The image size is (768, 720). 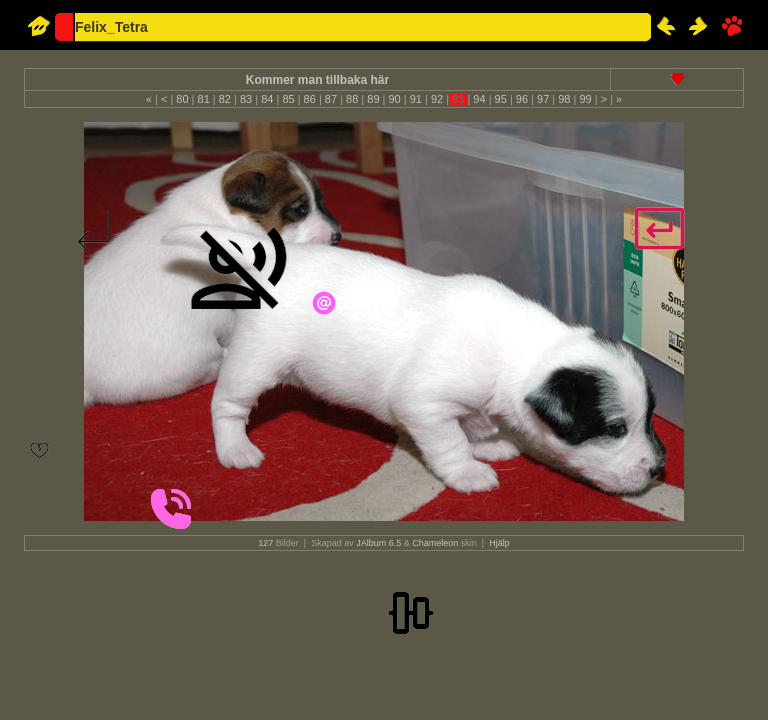 I want to click on mute voice narration or screen reader, so click(x=239, y=270).